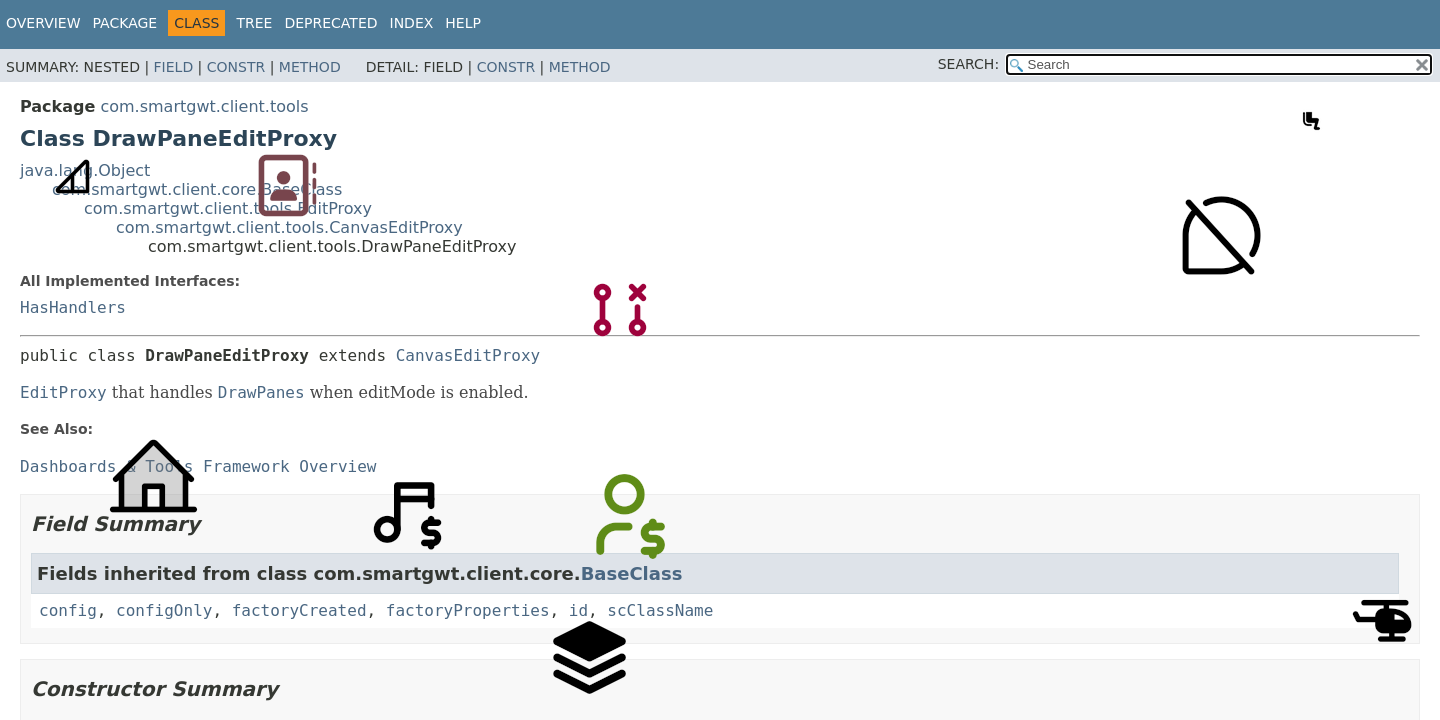 This screenshot has height=720, width=1440. I want to click on view stacked layers or content, so click(589, 657).